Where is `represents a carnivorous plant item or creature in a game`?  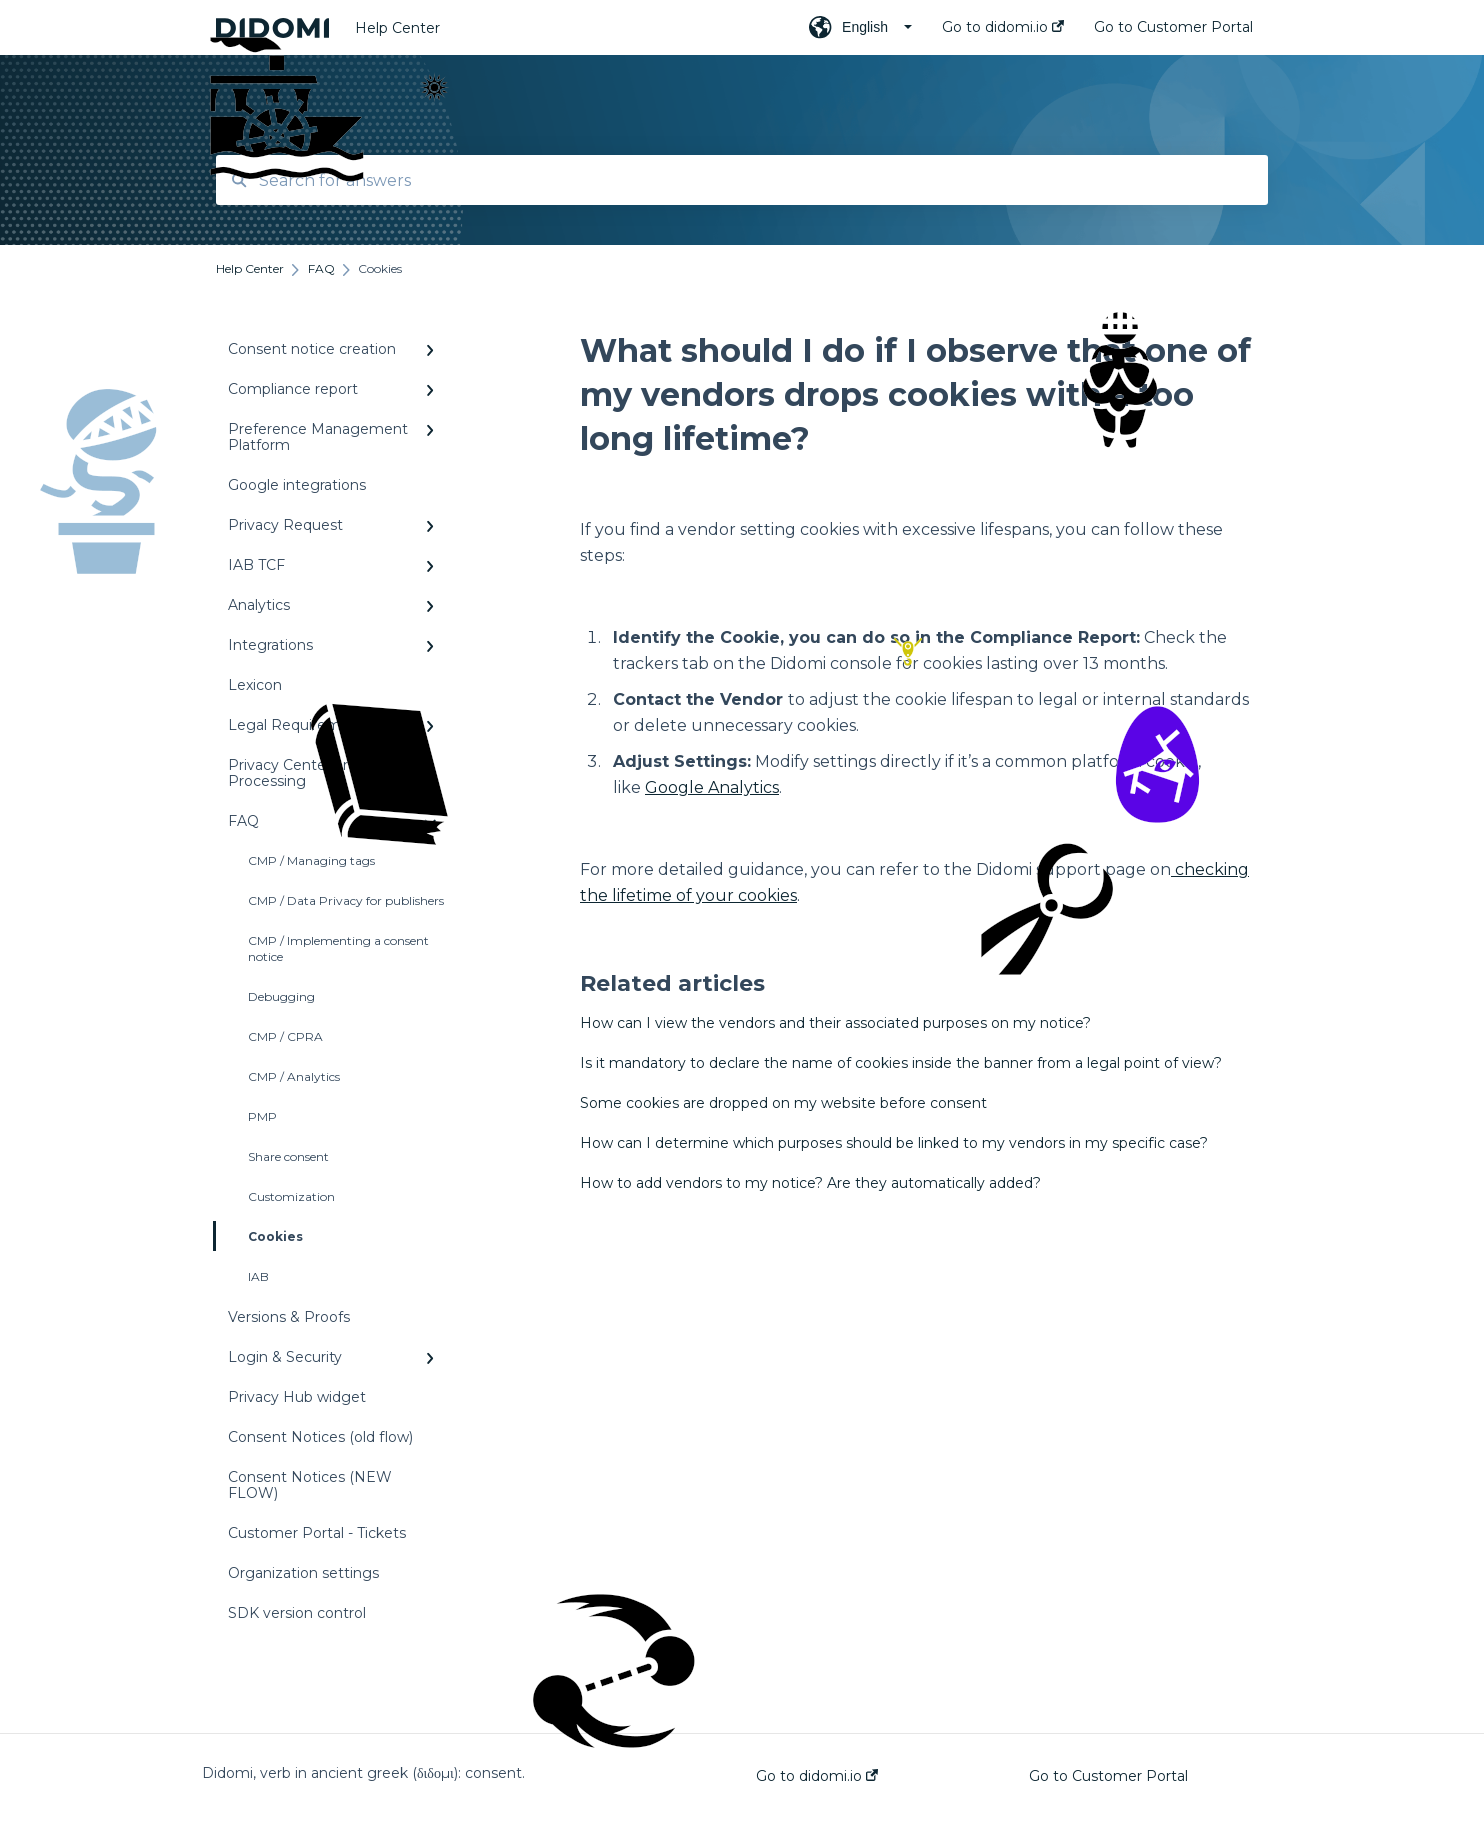
represents a carnivorous plant item or creature in a game is located at coordinates (106, 480).